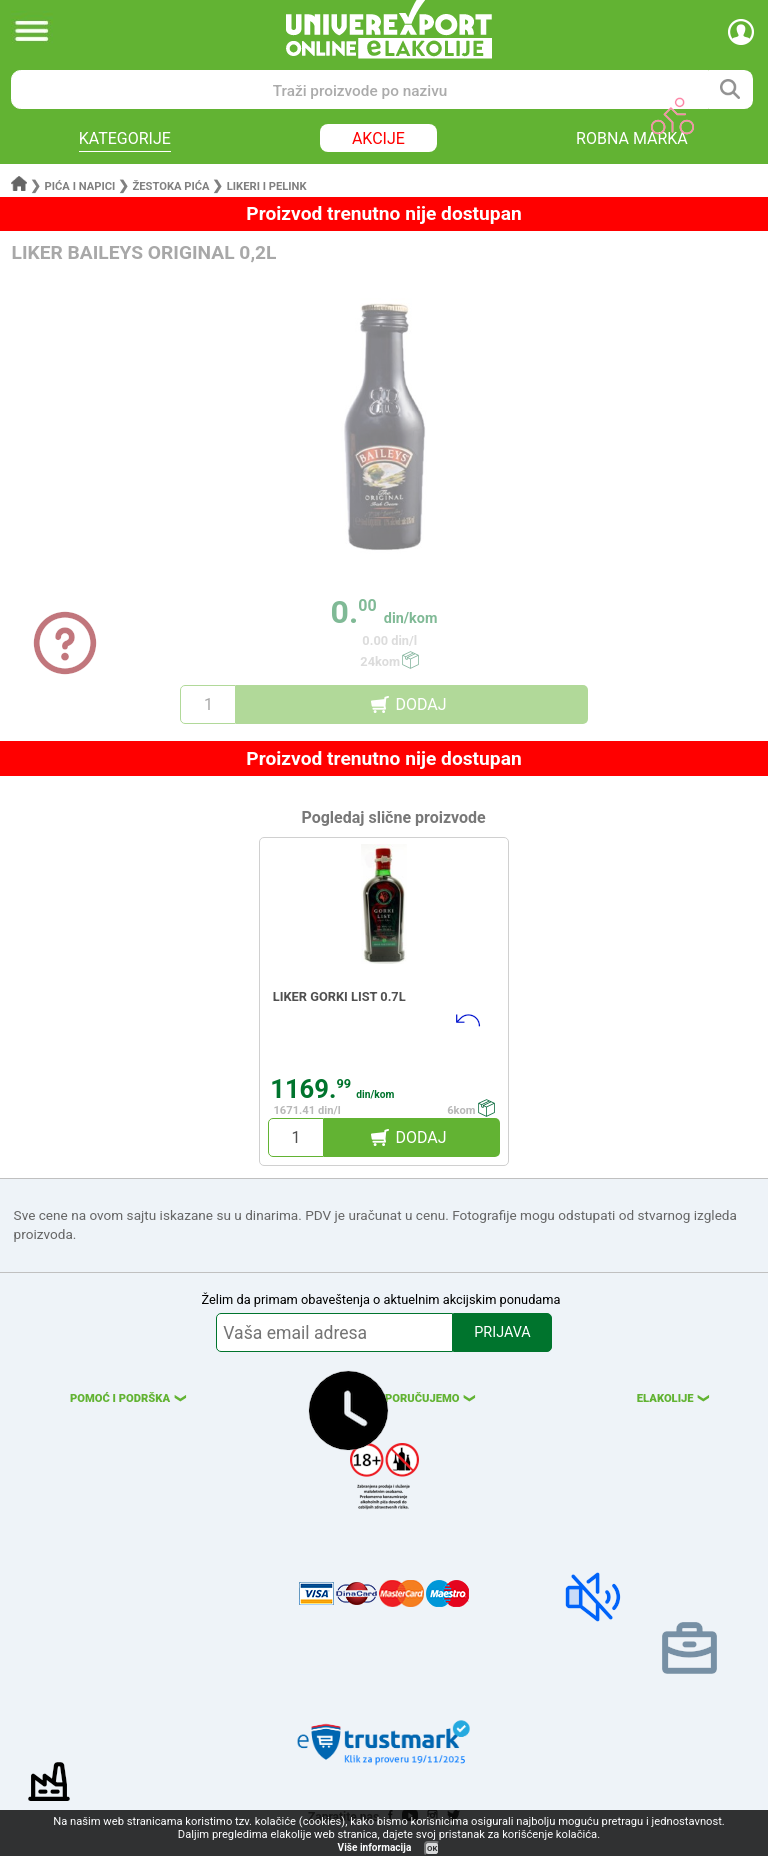  Describe the element at coordinates (672, 117) in the screenshot. I see `access cycling or bike-related features` at that location.